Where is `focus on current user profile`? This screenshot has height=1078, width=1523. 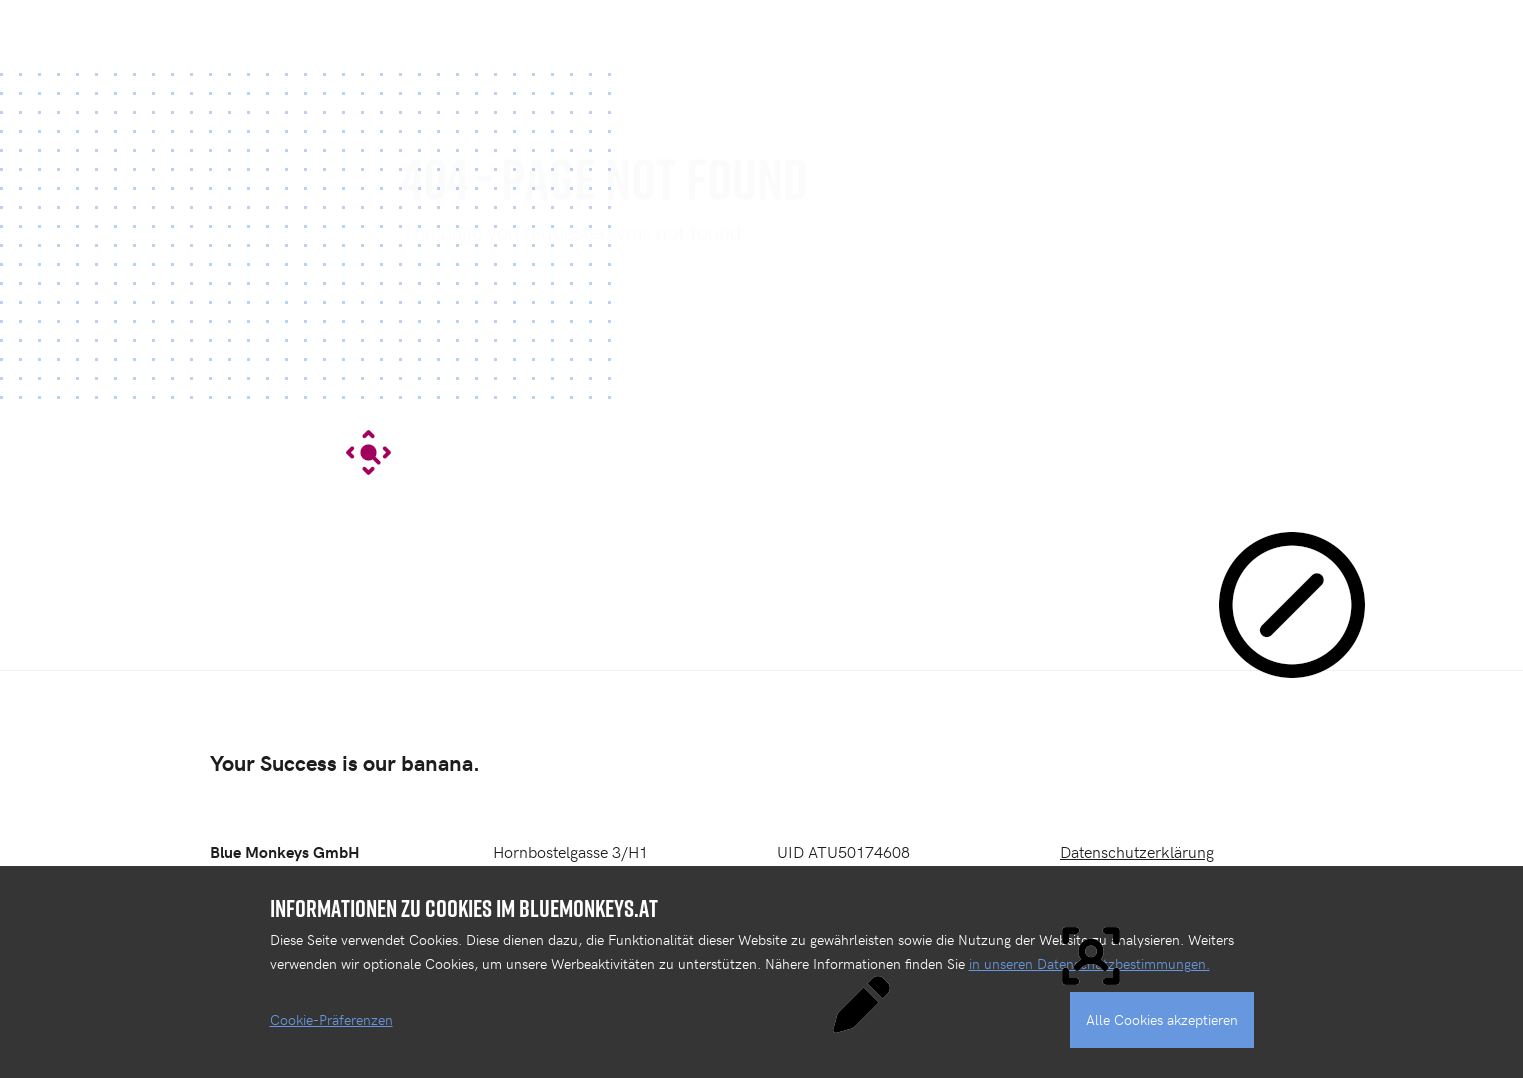 focus on current user profile is located at coordinates (1091, 956).